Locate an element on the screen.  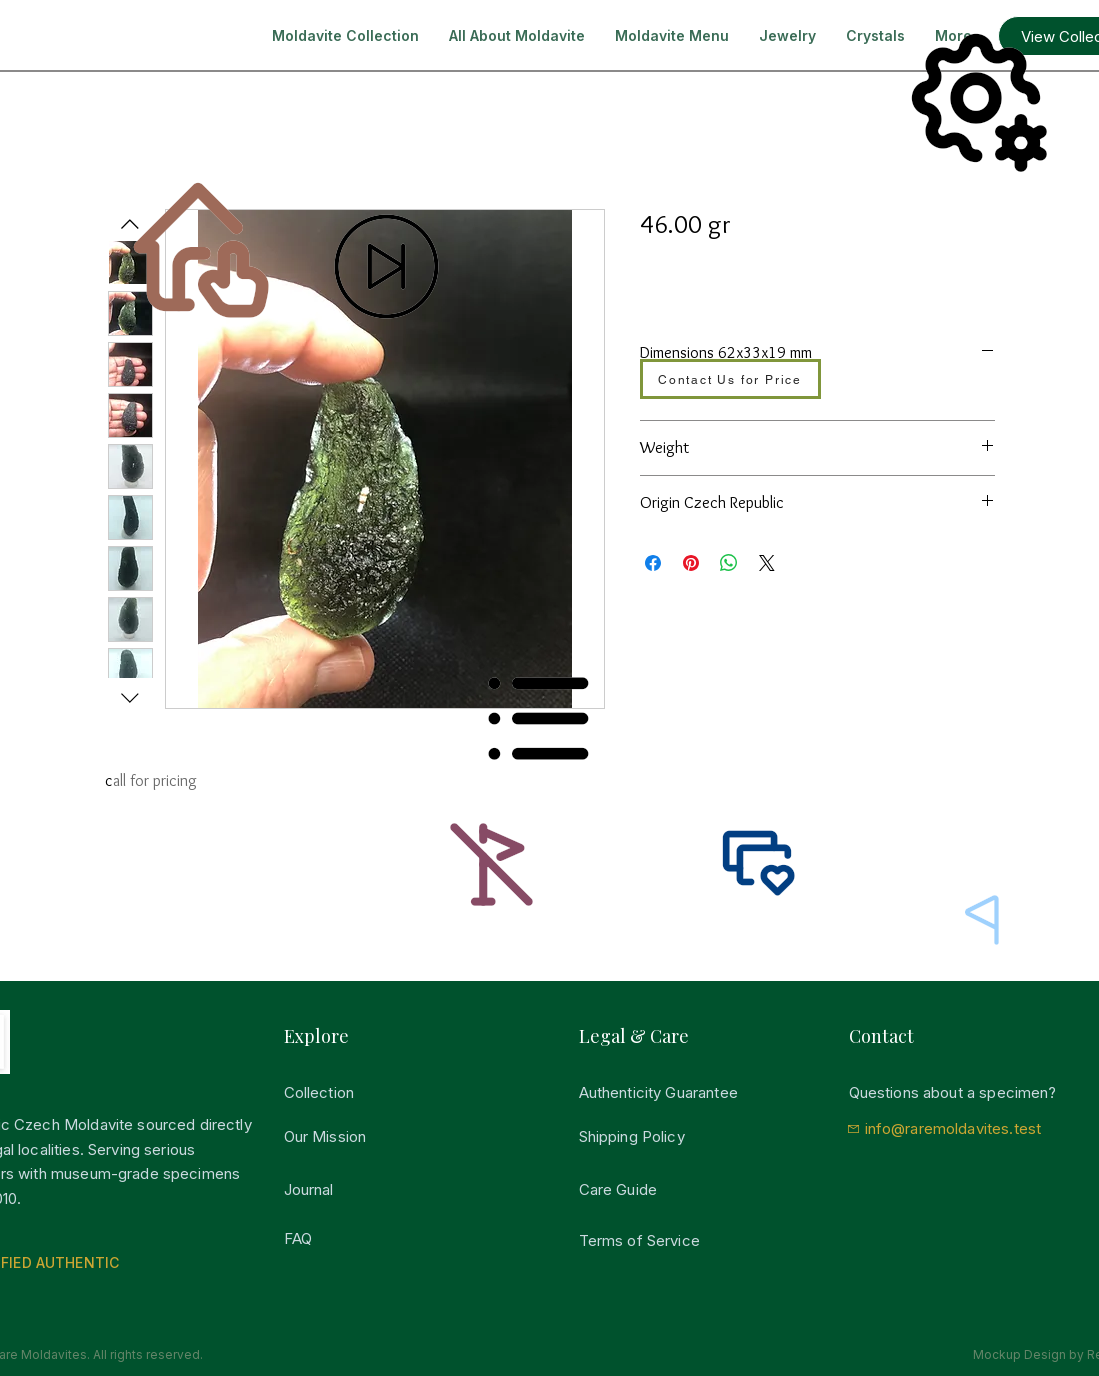
access home care or support services is located at coordinates (198, 247).